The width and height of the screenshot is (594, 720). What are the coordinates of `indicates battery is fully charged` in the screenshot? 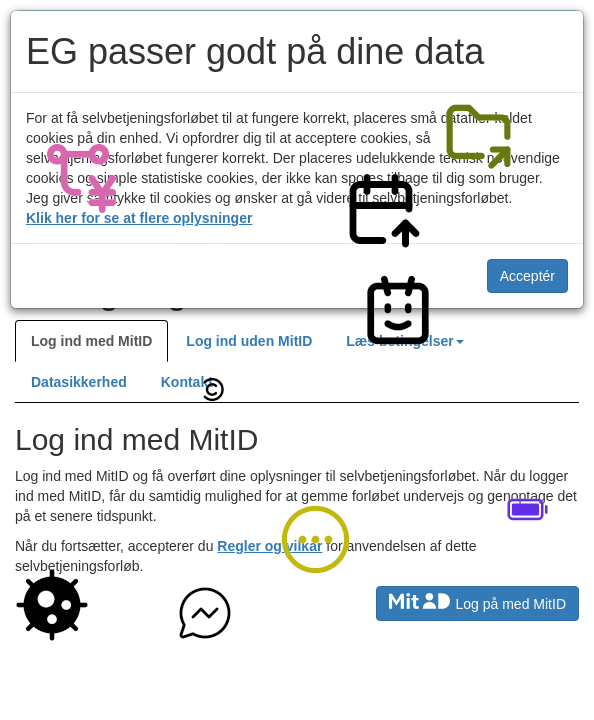 It's located at (527, 509).